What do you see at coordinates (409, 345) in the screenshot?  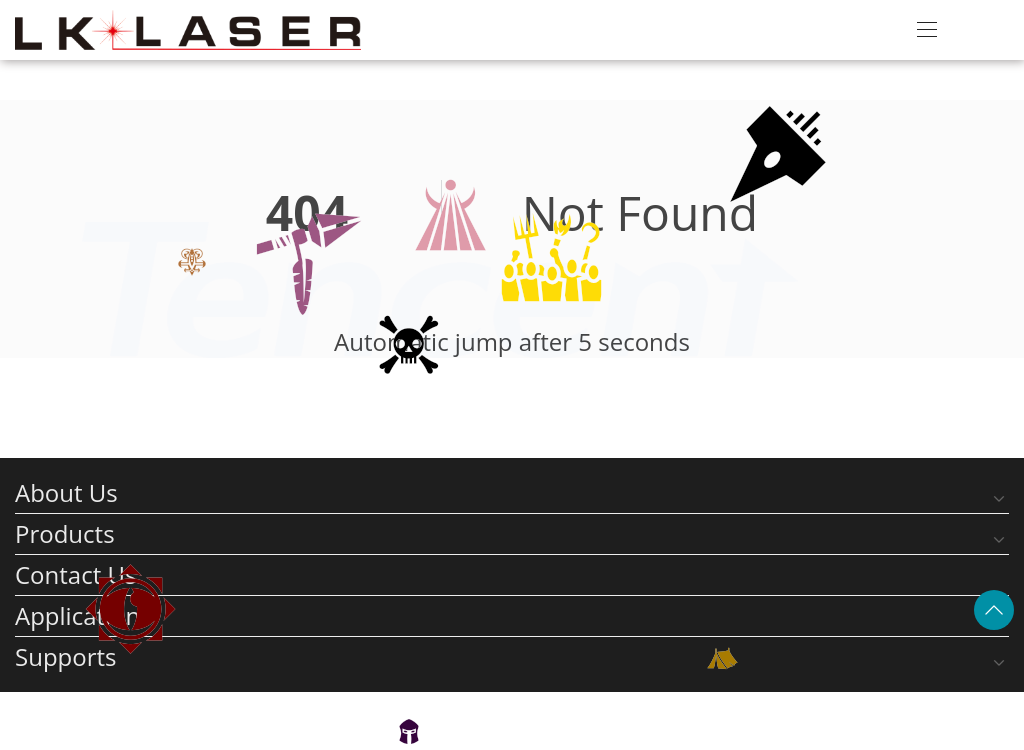 I see `indicates danger or hazardous content warning` at bounding box center [409, 345].